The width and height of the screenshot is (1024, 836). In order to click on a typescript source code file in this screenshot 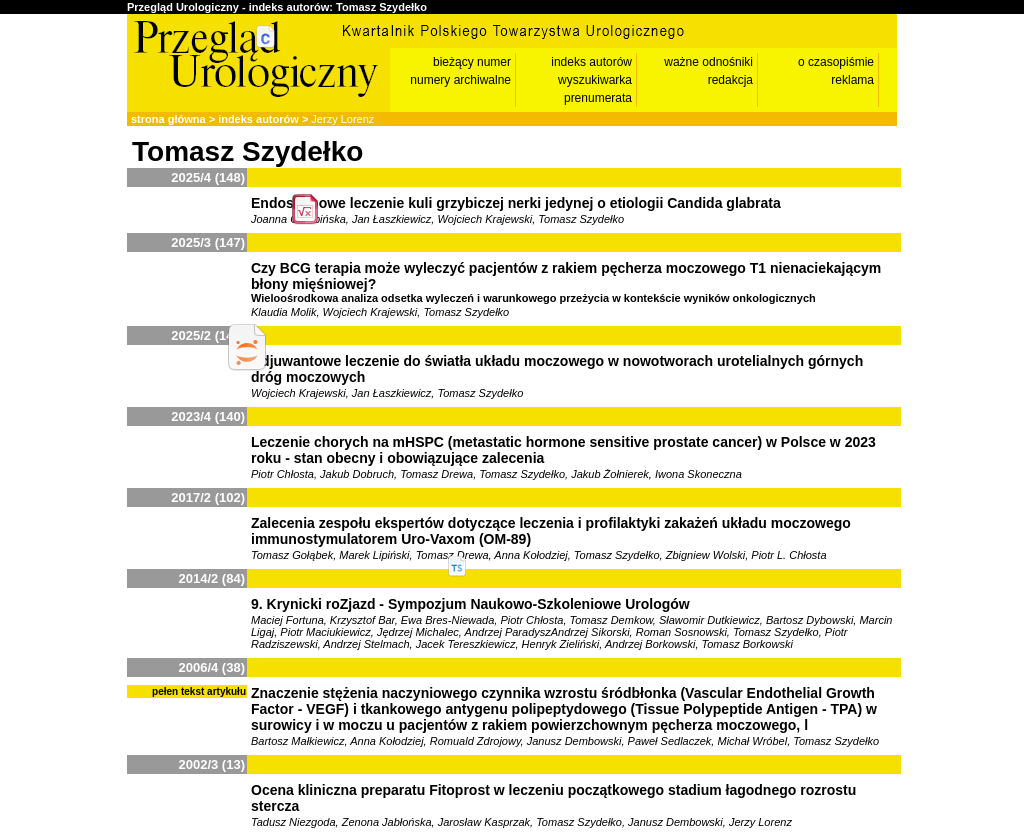, I will do `click(457, 566)`.